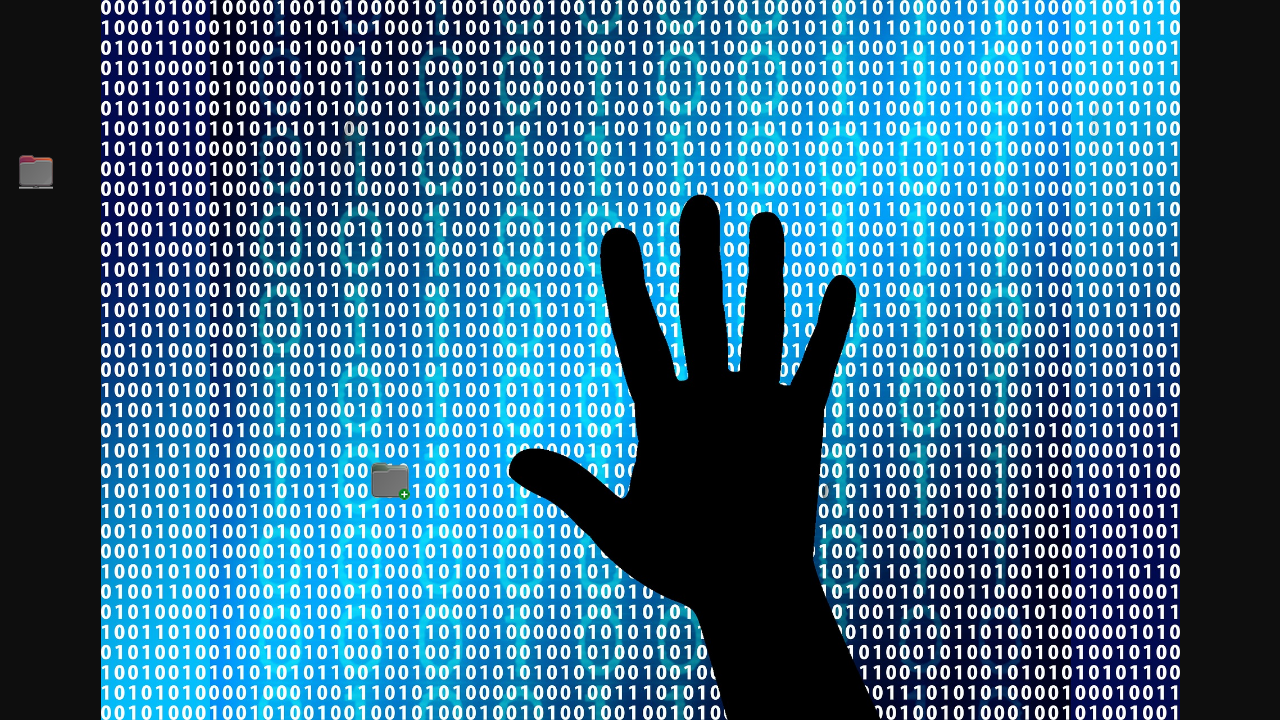 This screenshot has width=1280, height=720. What do you see at coordinates (36, 172) in the screenshot?
I see `access a remote or network folder` at bounding box center [36, 172].